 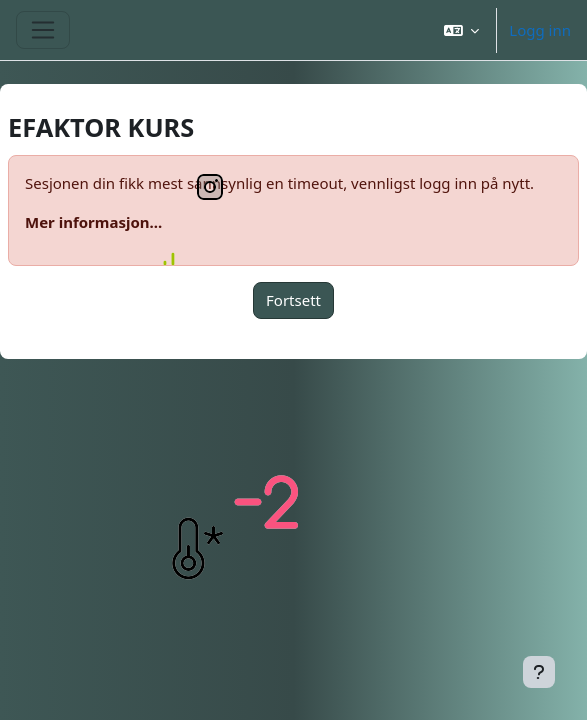 I want to click on decrease exposure by 2 stops, so click(x=268, y=502).